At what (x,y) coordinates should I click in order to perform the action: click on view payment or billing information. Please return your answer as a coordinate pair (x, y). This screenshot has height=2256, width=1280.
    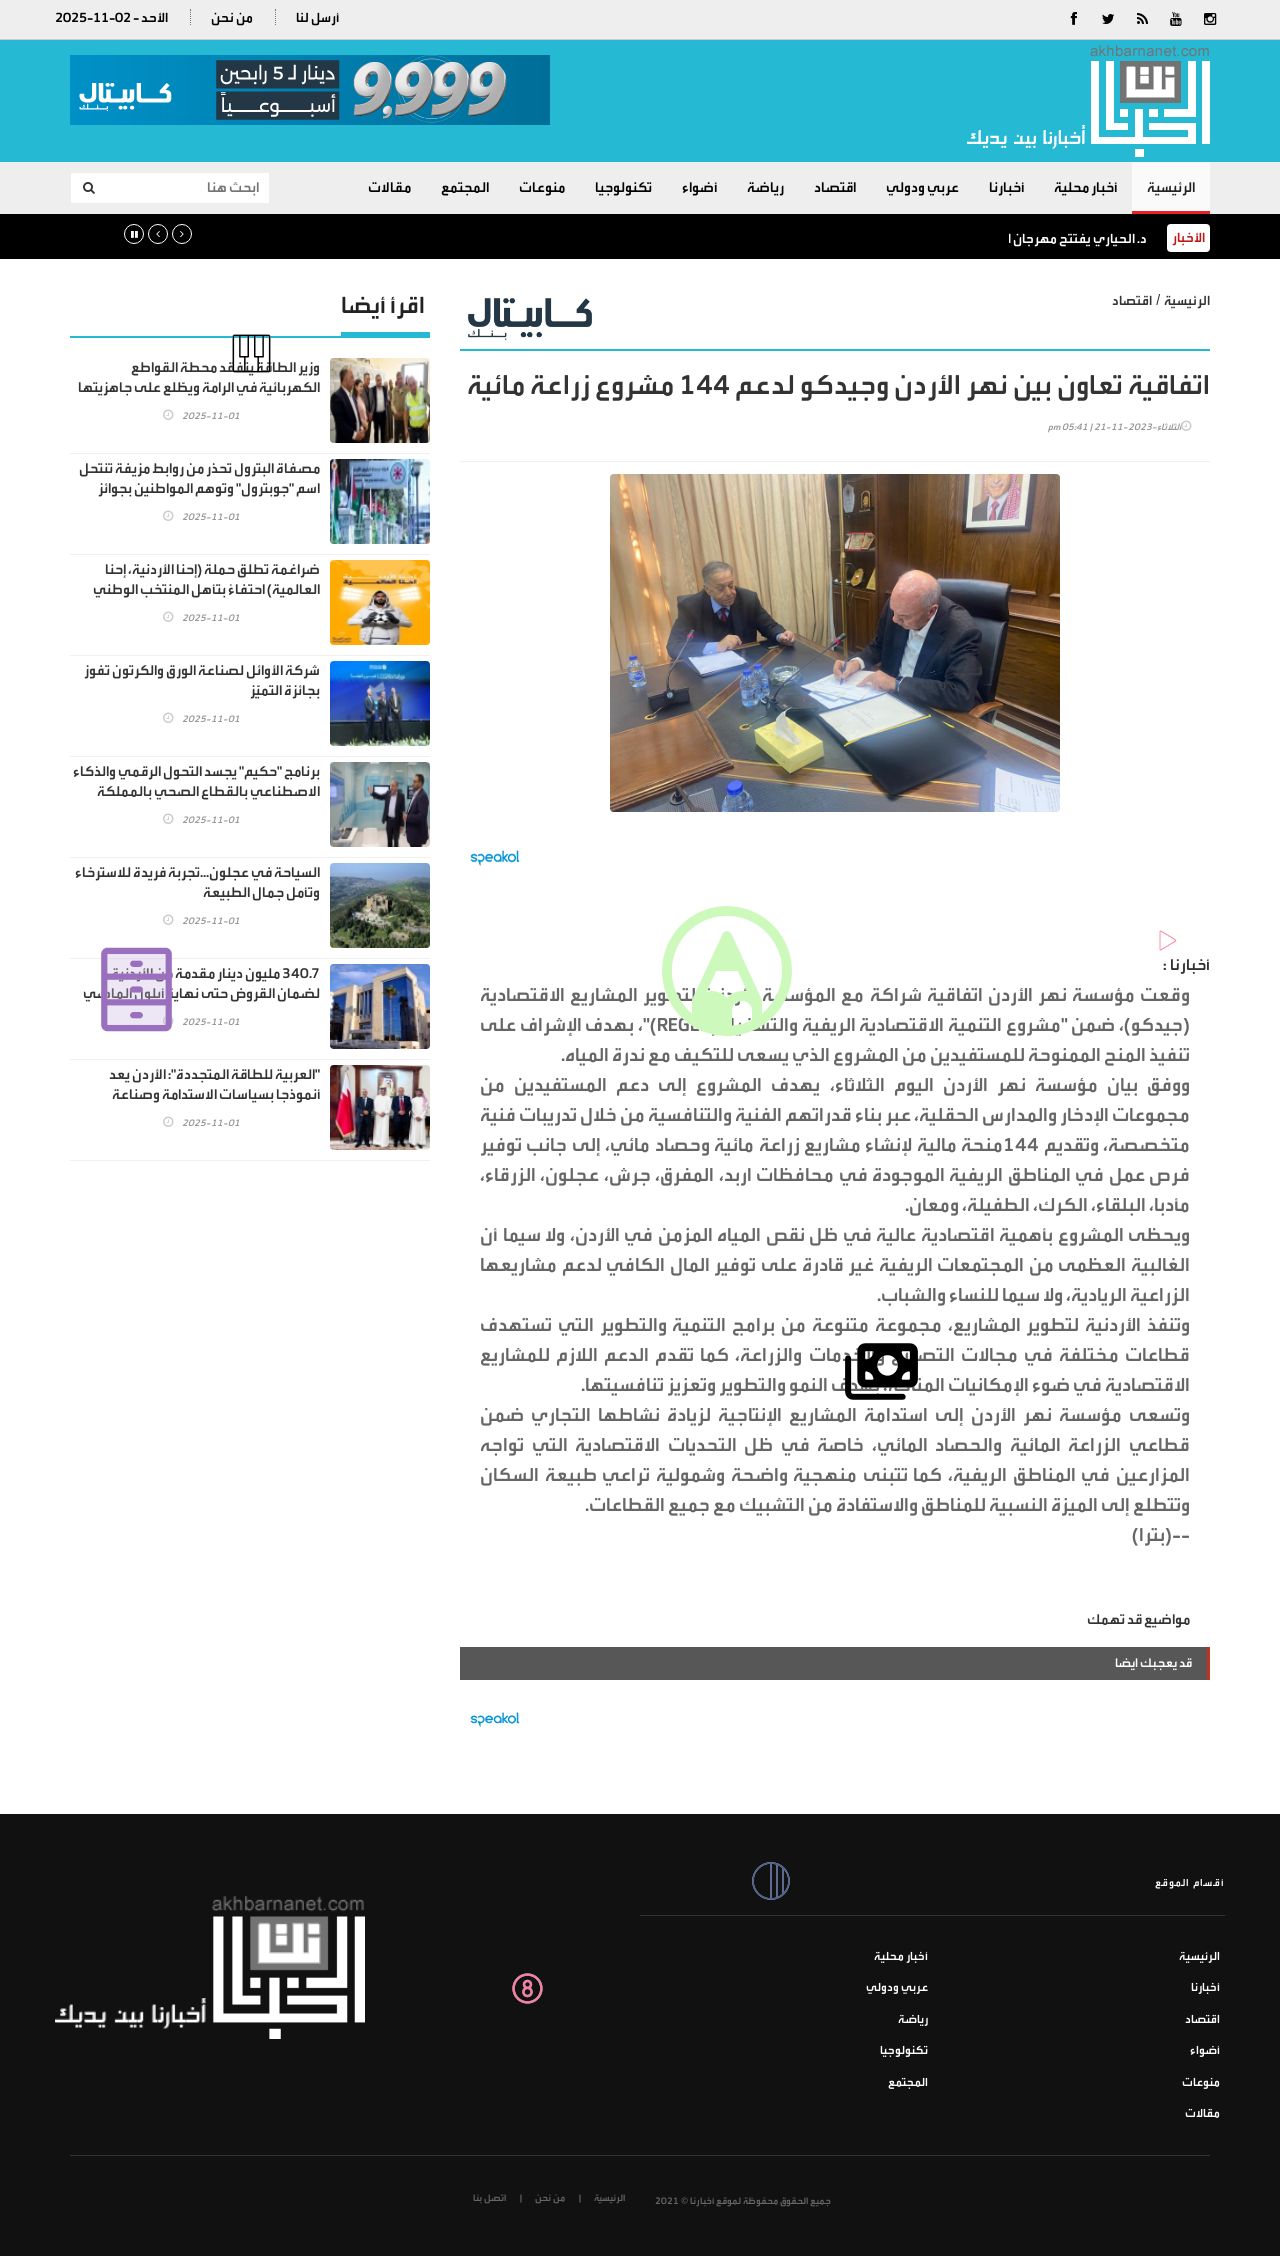
    Looking at the image, I should click on (881, 1371).